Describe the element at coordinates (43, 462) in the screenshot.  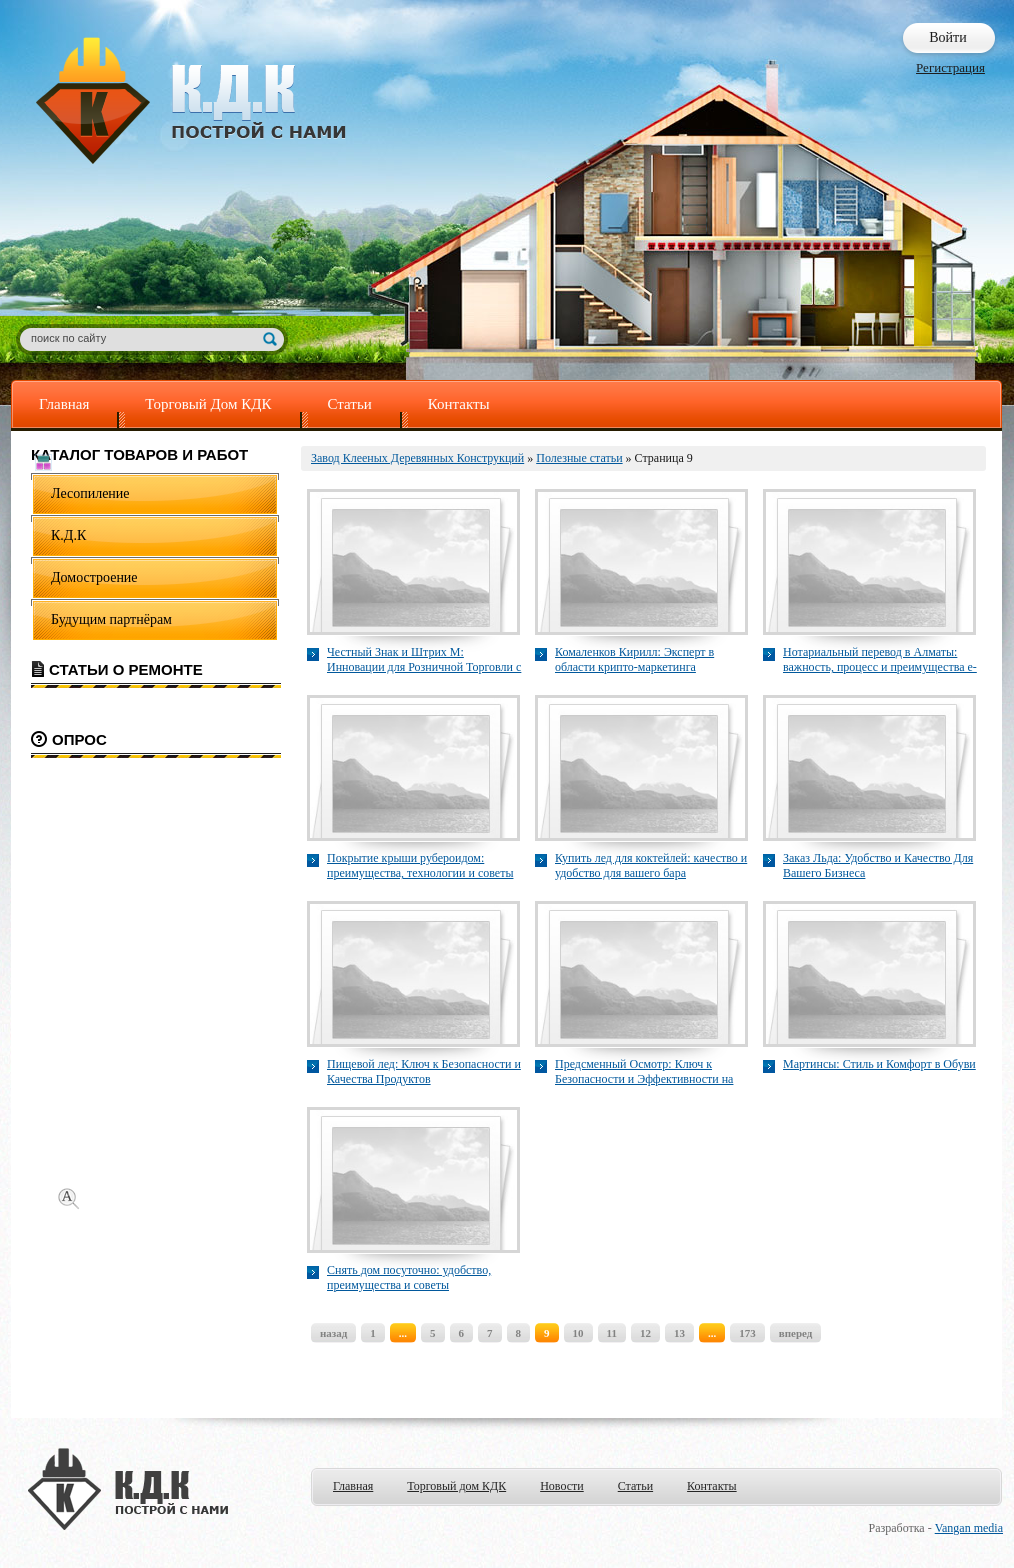
I see `select all items in the current view` at that location.